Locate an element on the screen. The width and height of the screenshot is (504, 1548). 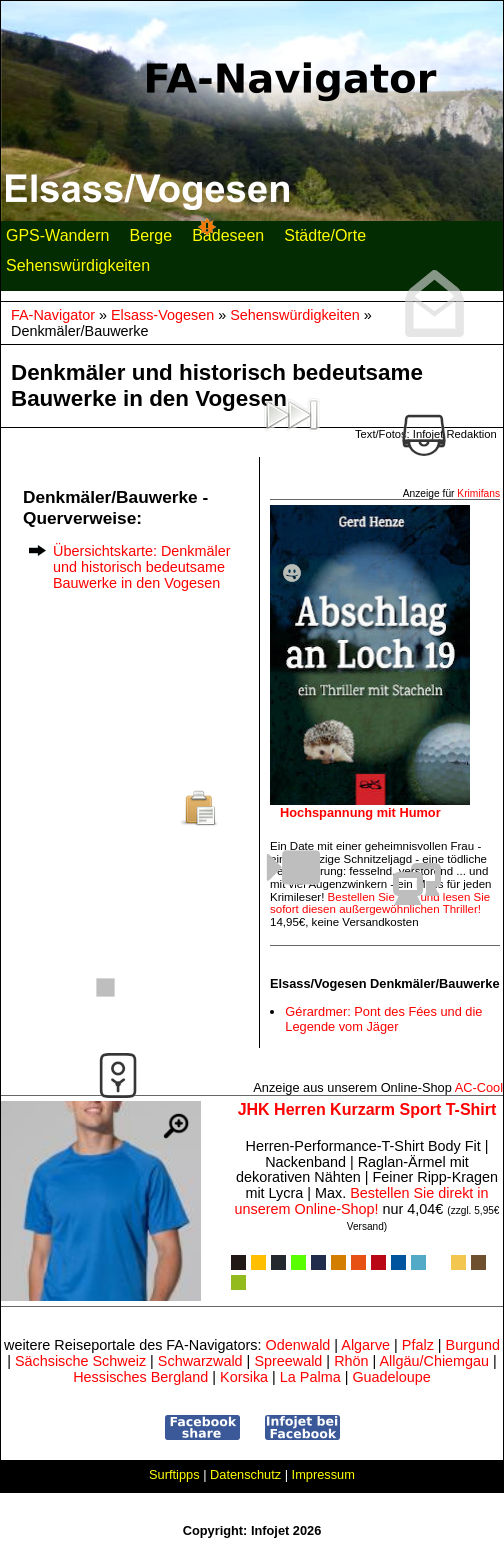
access optical disc drive is located at coordinates (424, 434).